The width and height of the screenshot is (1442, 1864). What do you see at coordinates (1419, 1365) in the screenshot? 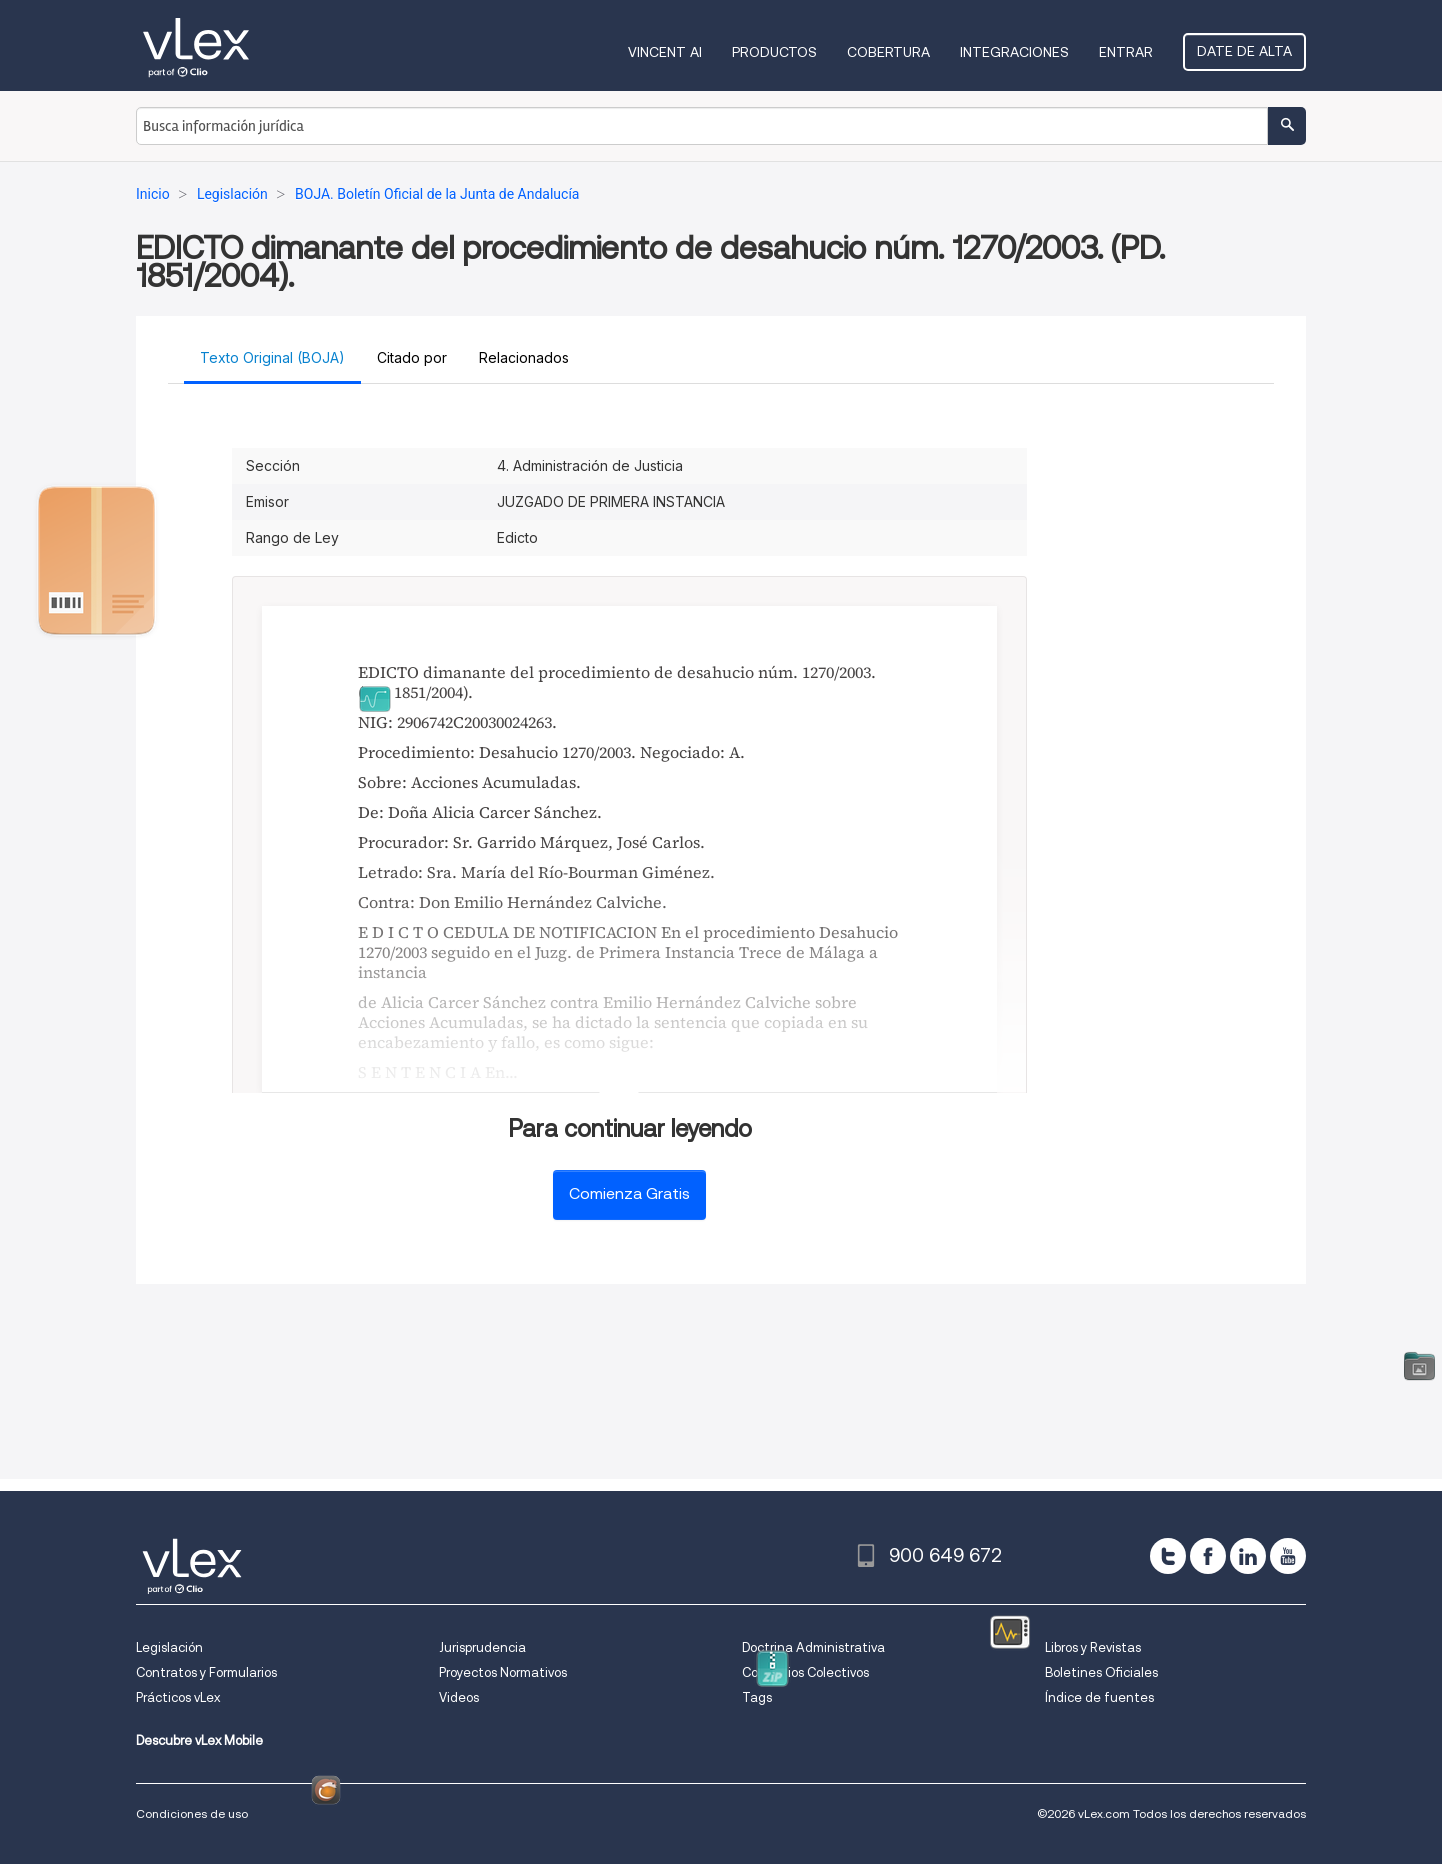
I see `open your pictures folder` at bounding box center [1419, 1365].